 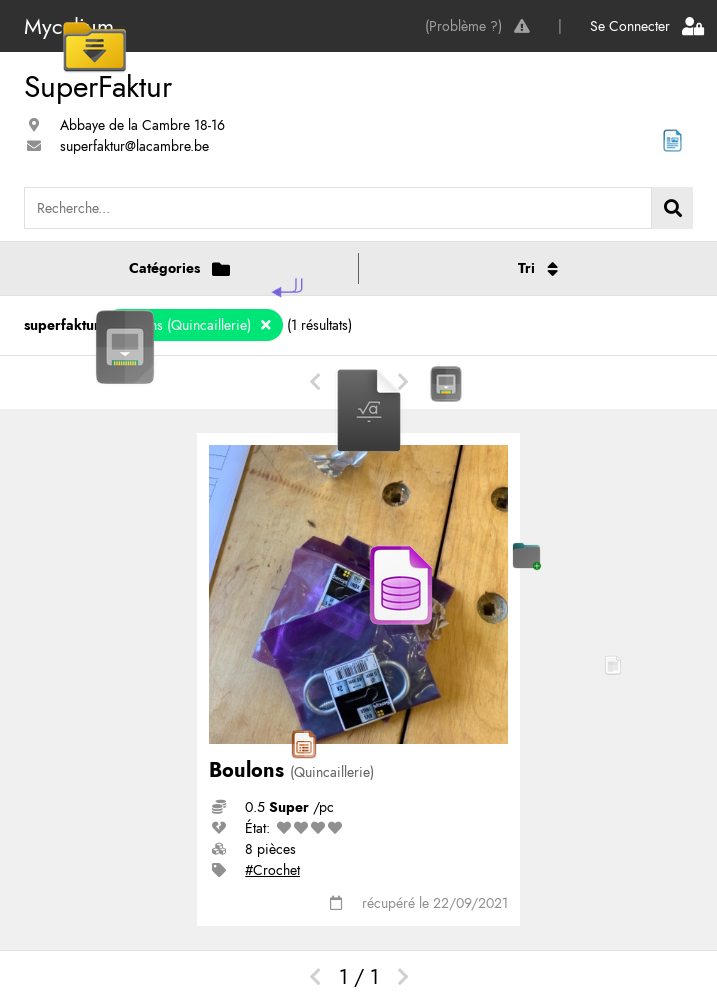 I want to click on a configuration file associated with wine (windows compatibility layer), so click(x=613, y=665).